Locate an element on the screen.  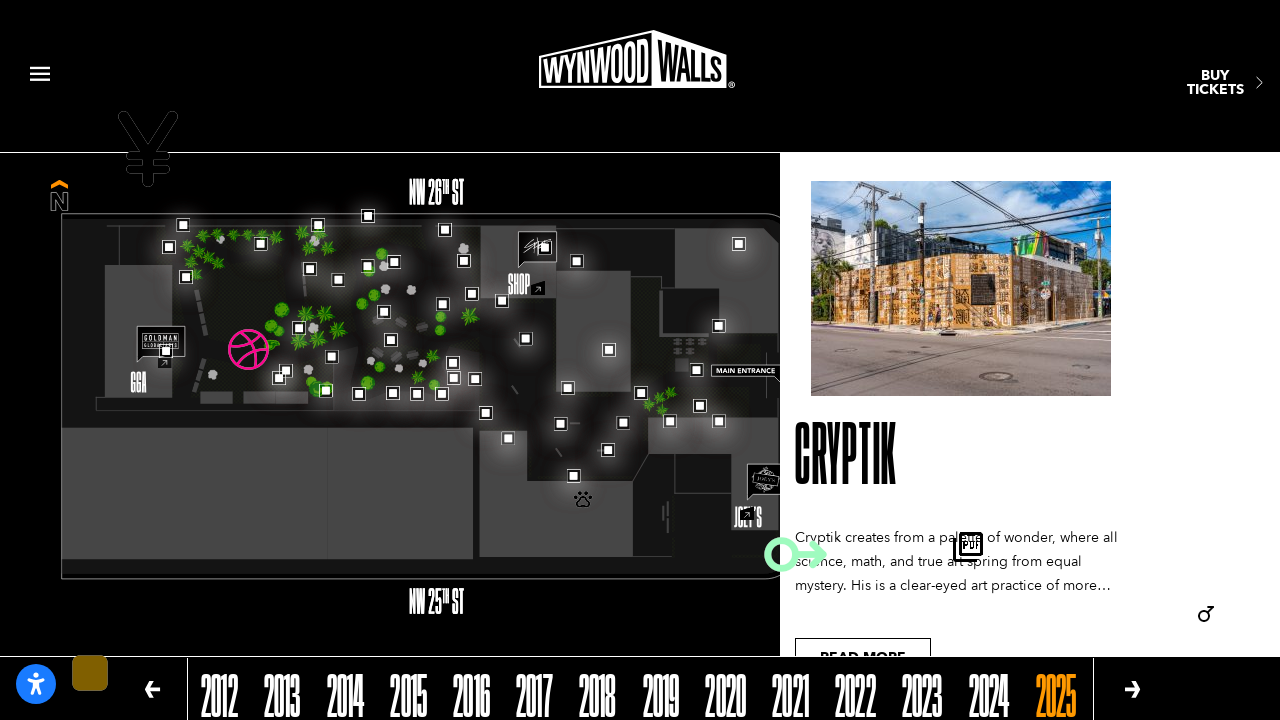
access pet-related features or settings is located at coordinates (583, 499).